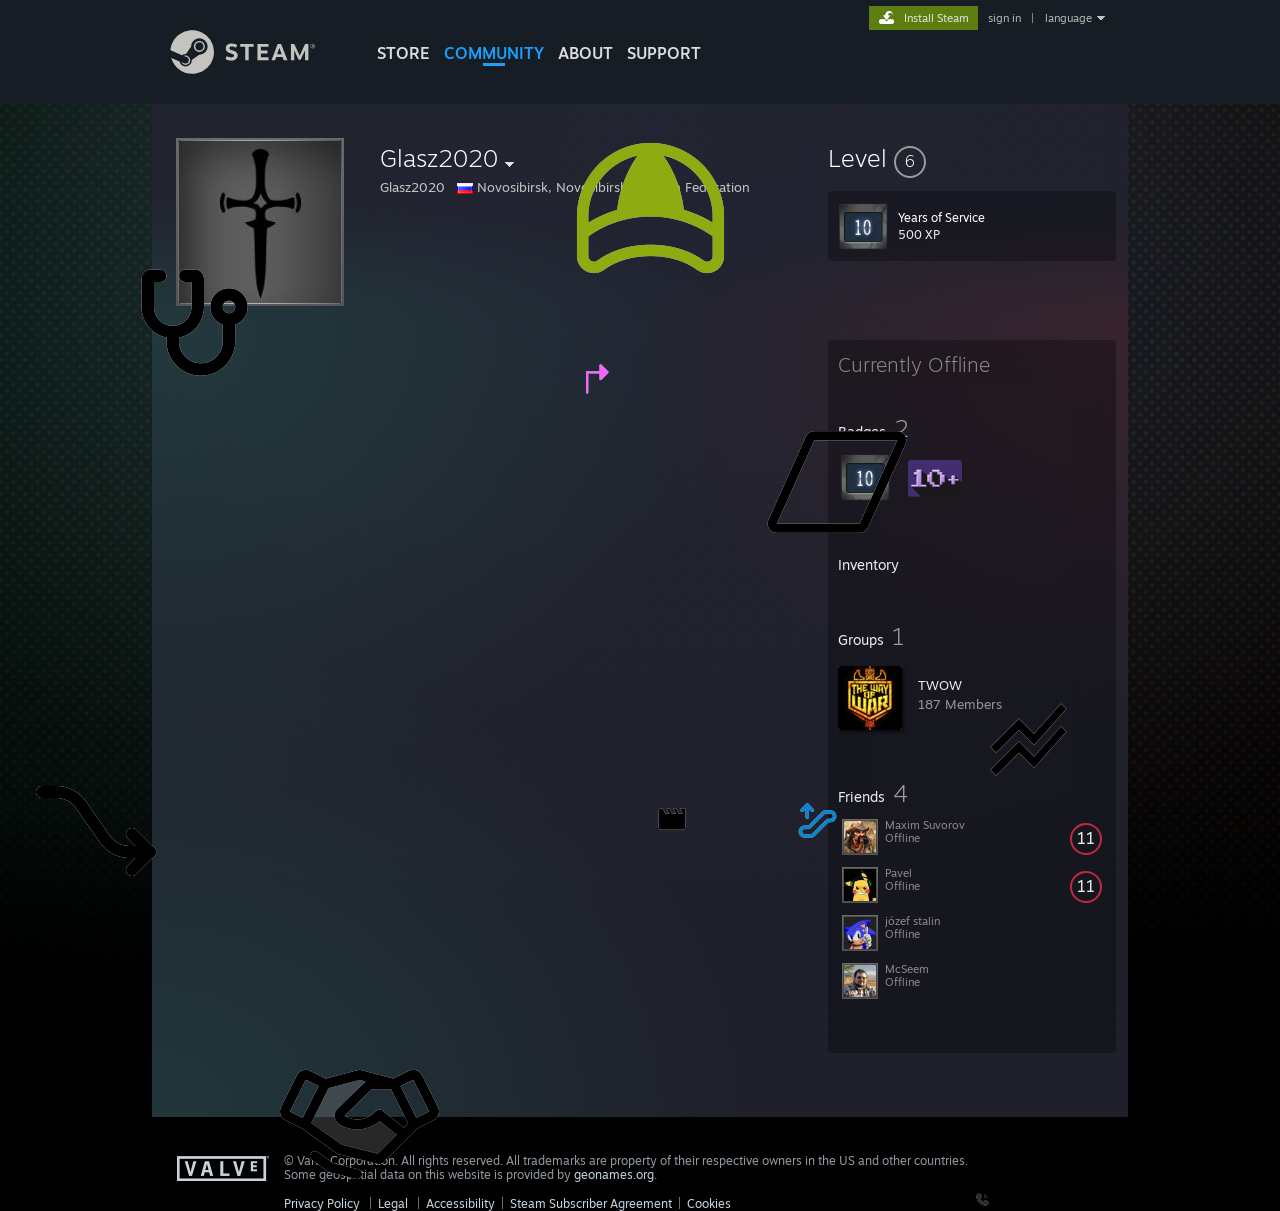  I want to click on view stacked line chart data, so click(1028, 739).